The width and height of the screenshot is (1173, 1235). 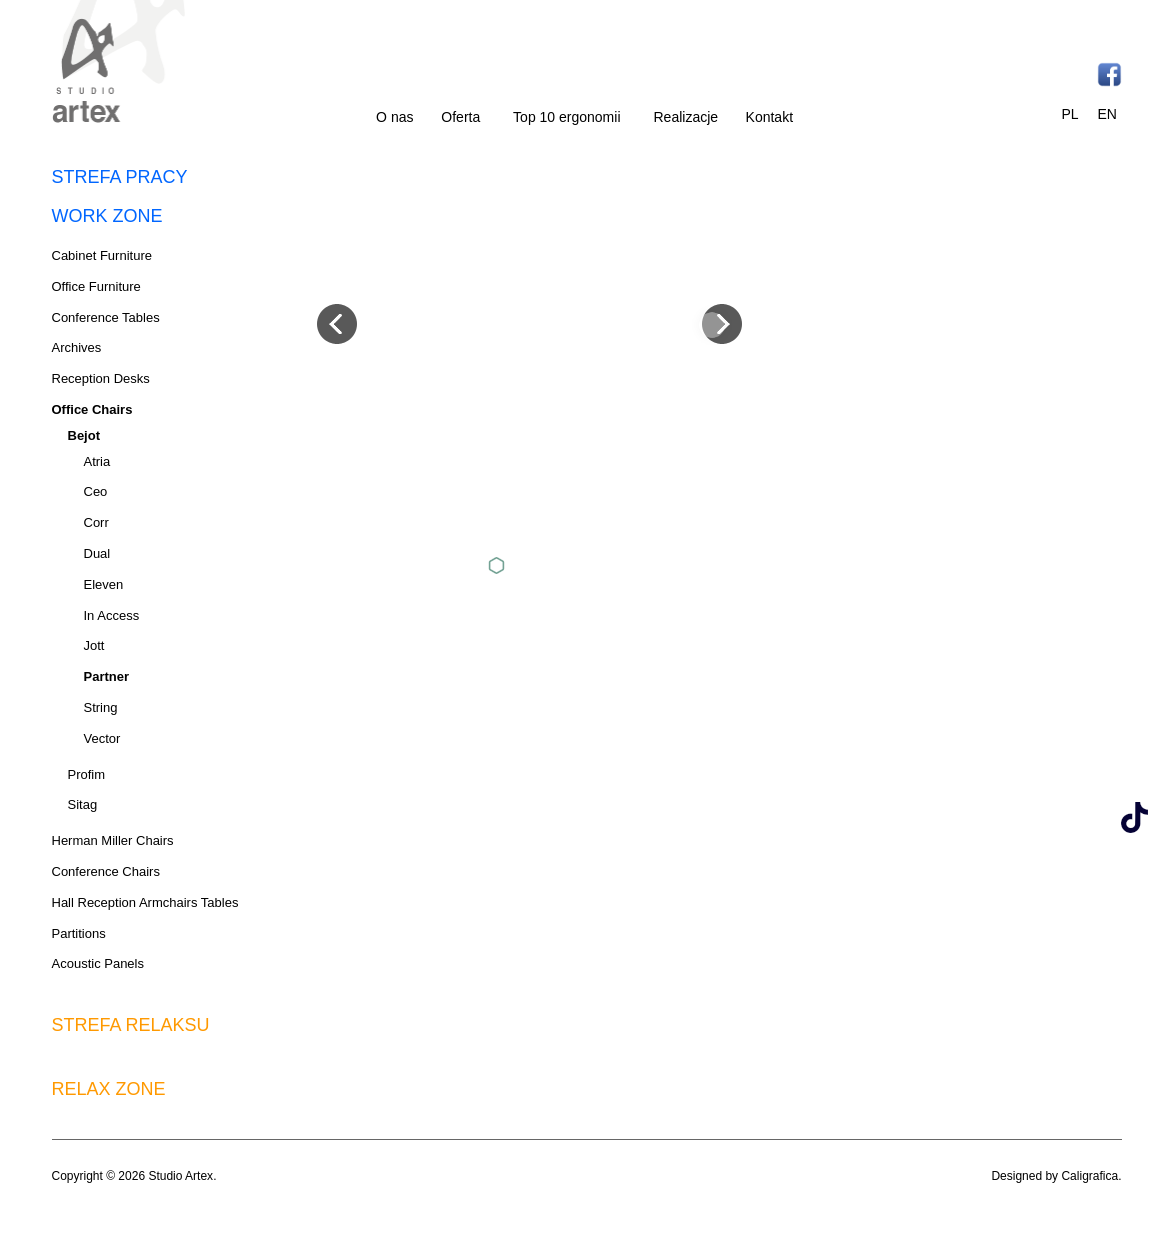 I want to click on visit Artifact Hub website, so click(x=496, y=565).